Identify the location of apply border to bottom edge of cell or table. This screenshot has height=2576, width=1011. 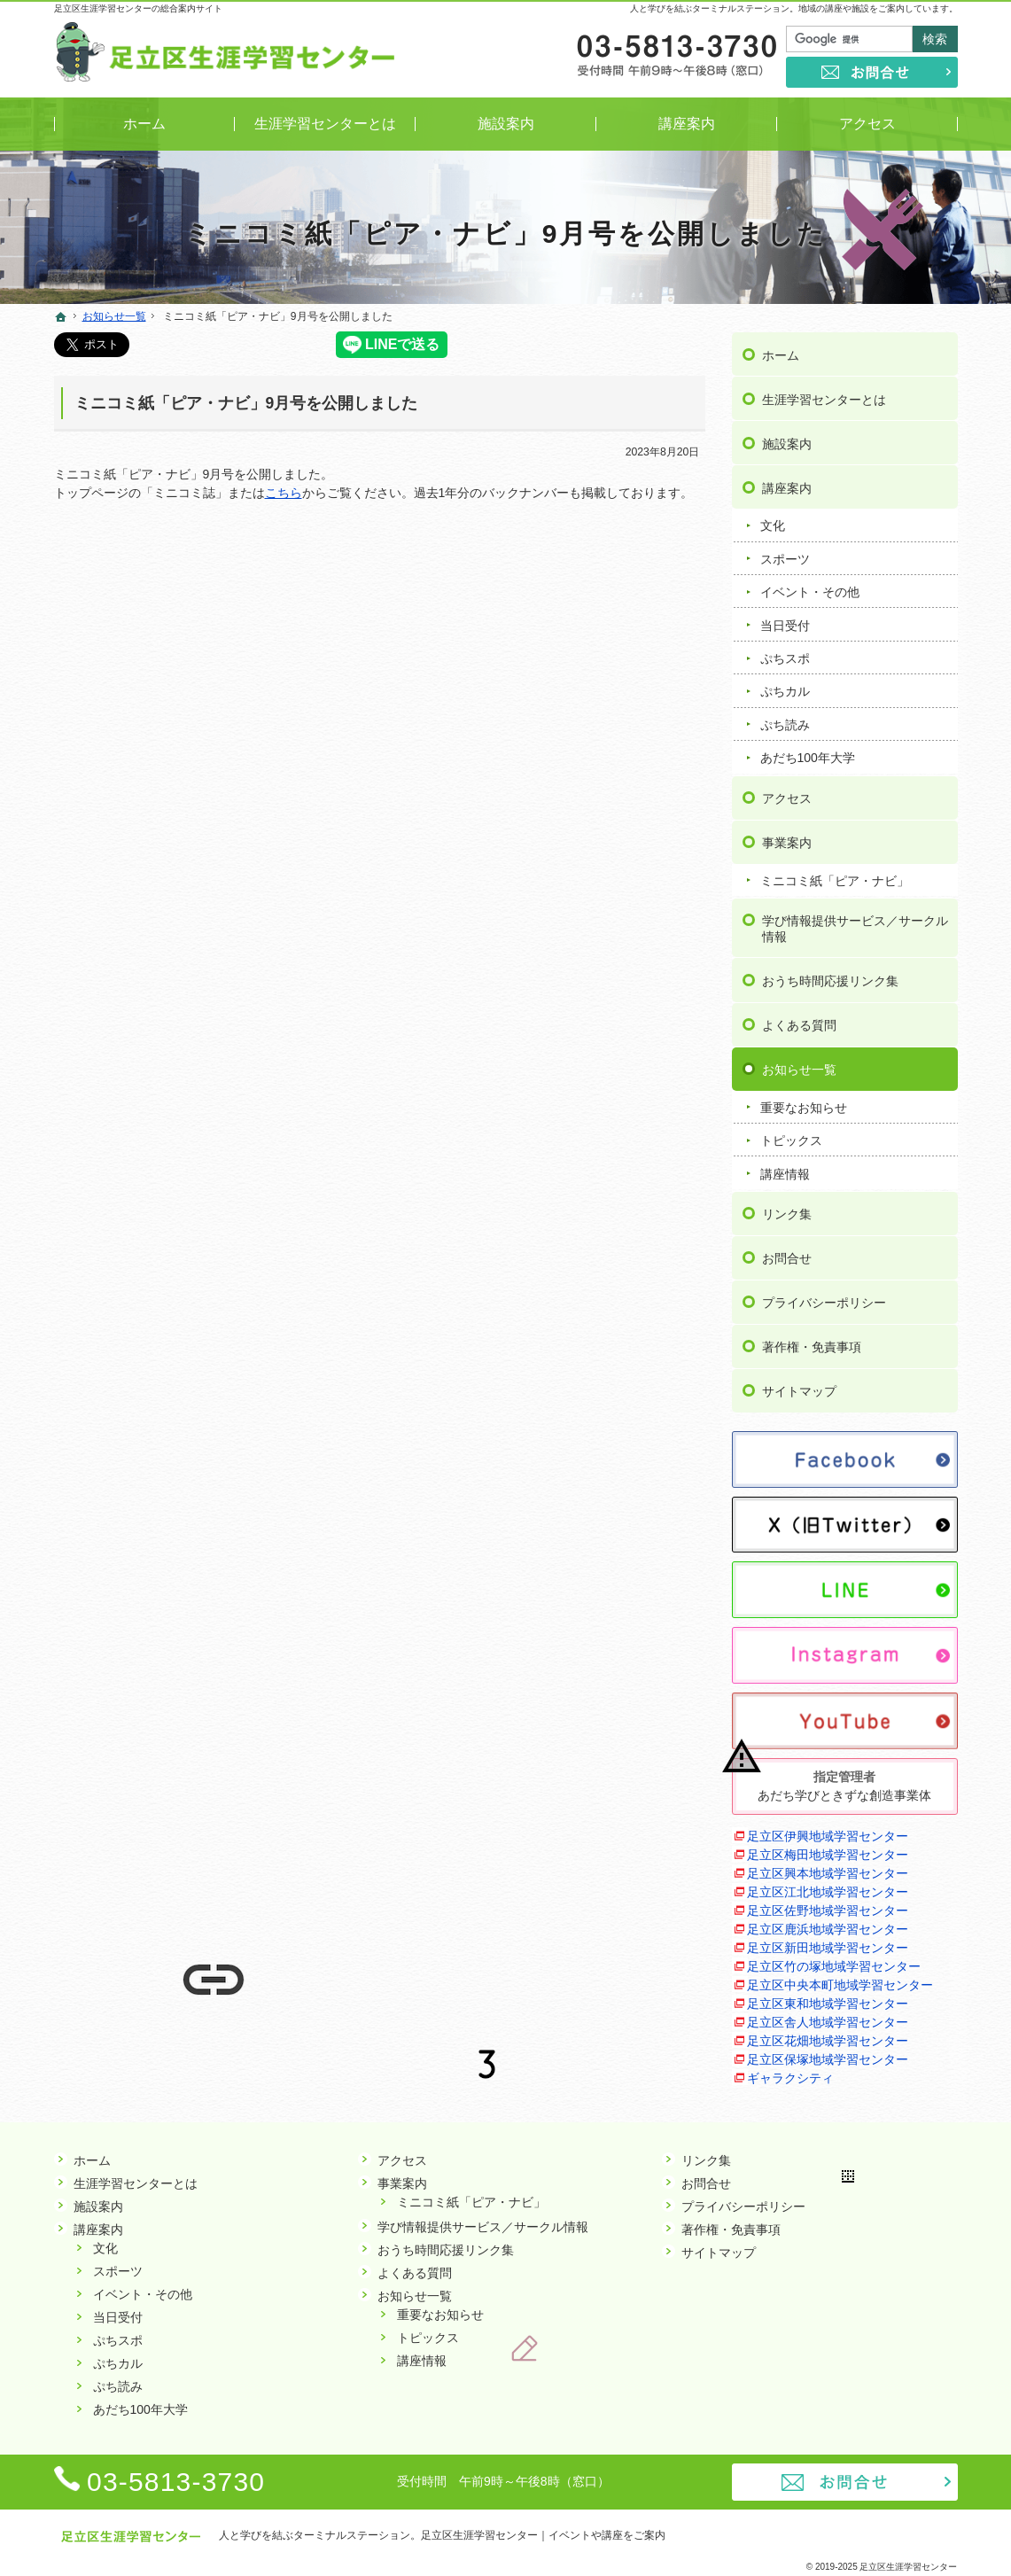
(848, 2176).